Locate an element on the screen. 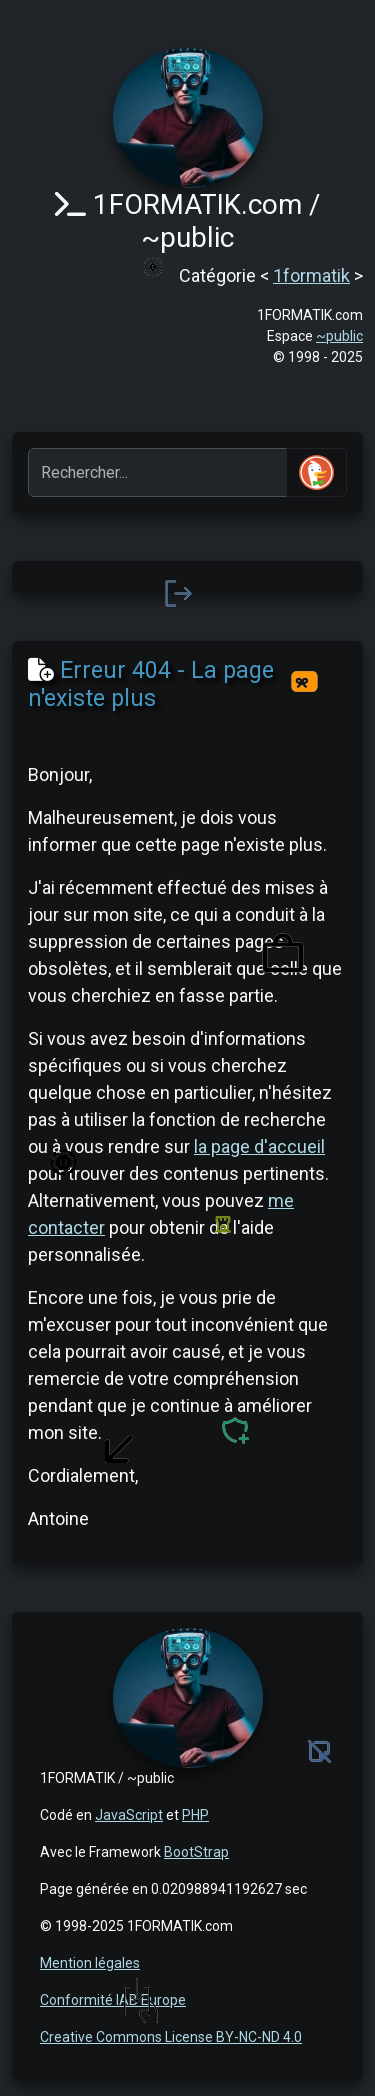  view your shopping bag is located at coordinates (283, 955).